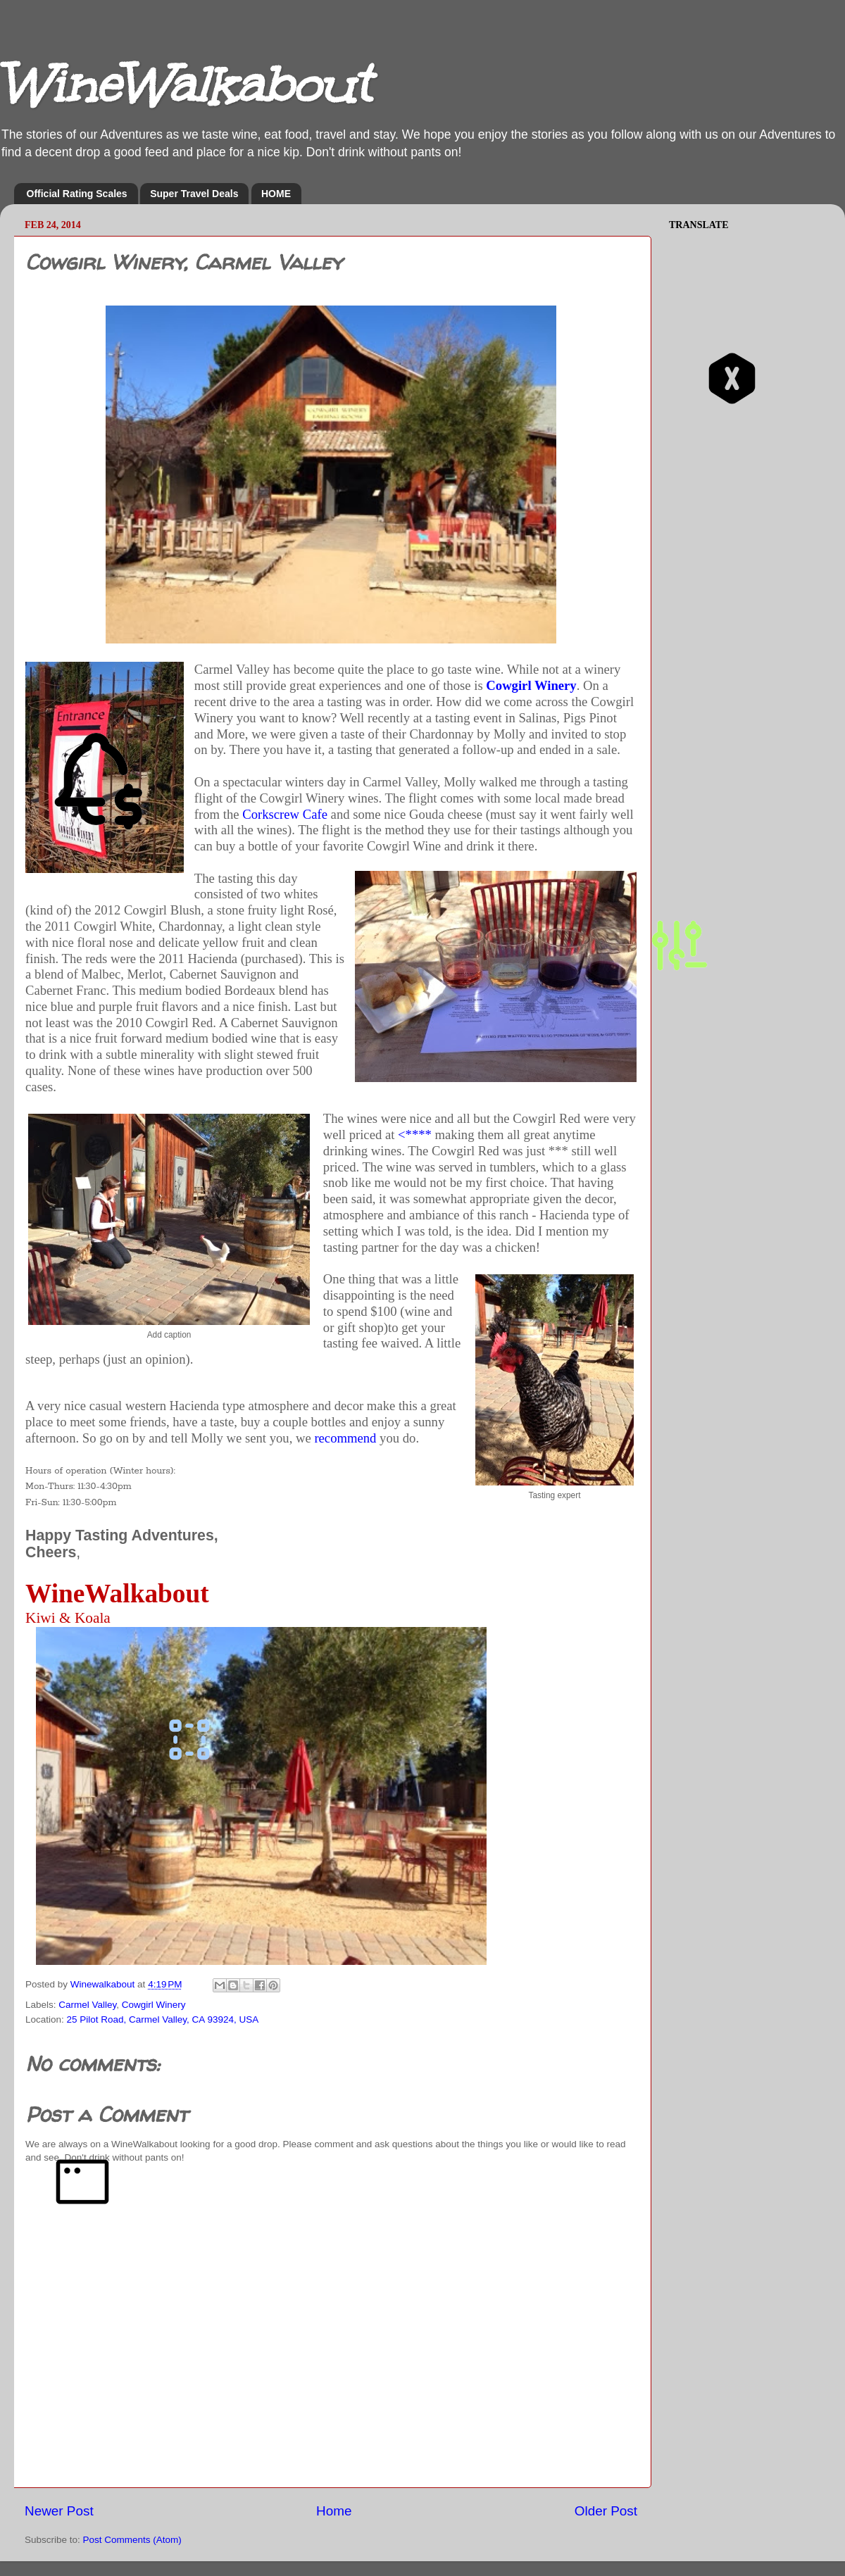 This screenshot has width=845, height=2576. I want to click on set up price alerts or payment notifications, so click(96, 779).